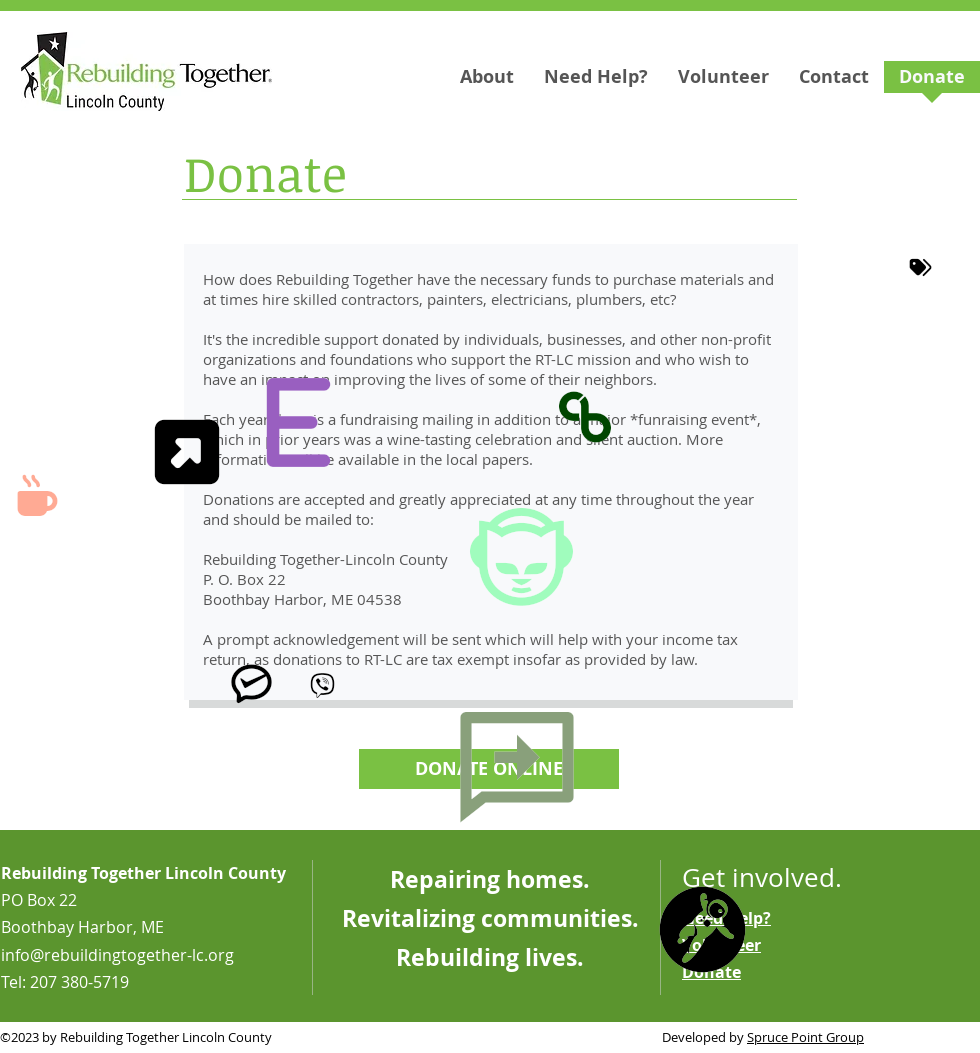  What do you see at coordinates (35, 496) in the screenshot?
I see `take a coffee break or pause timer` at bounding box center [35, 496].